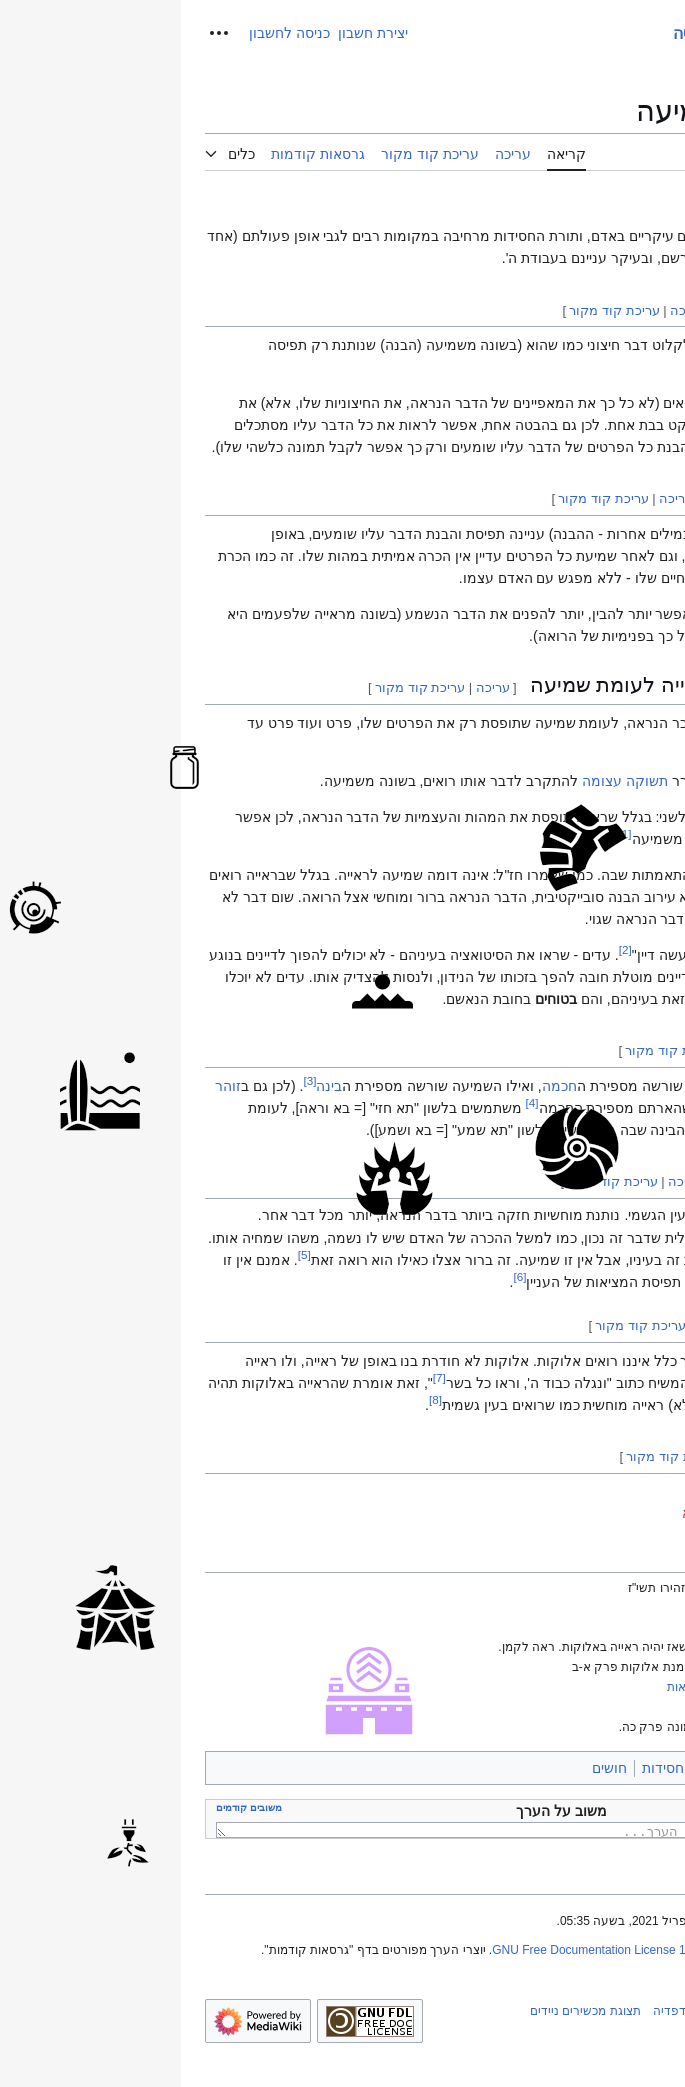  Describe the element at coordinates (129, 1842) in the screenshot. I see `indicates eco-friendly or sustainable energy mode` at that location.